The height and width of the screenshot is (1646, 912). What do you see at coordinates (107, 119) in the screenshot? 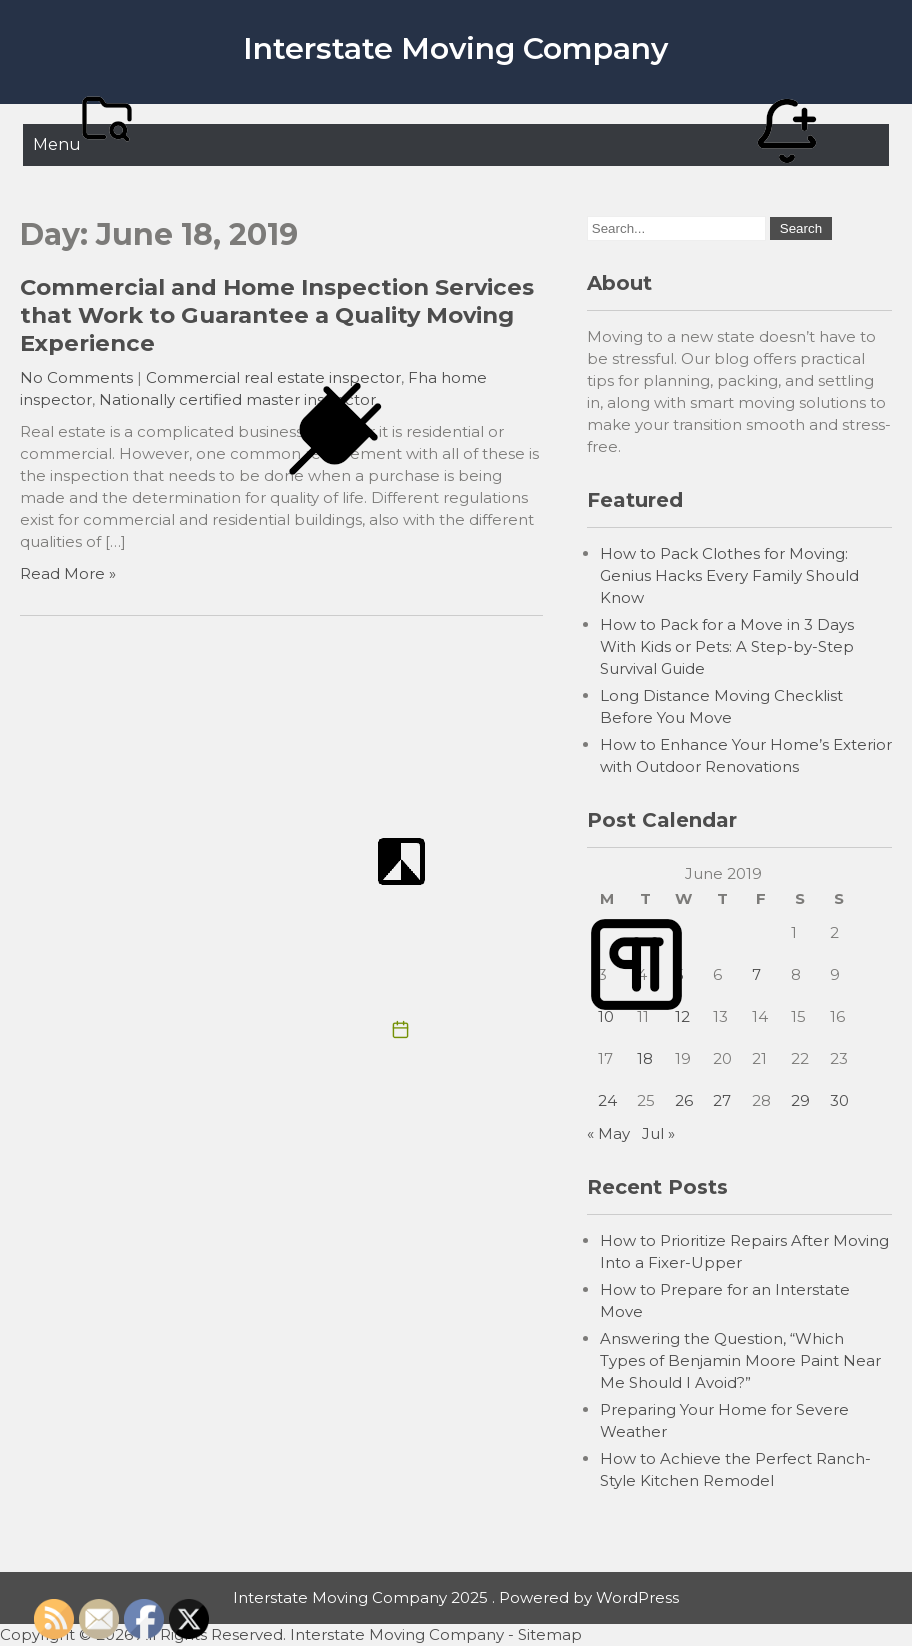
I see `search within a folder` at bounding box center [107, 119].